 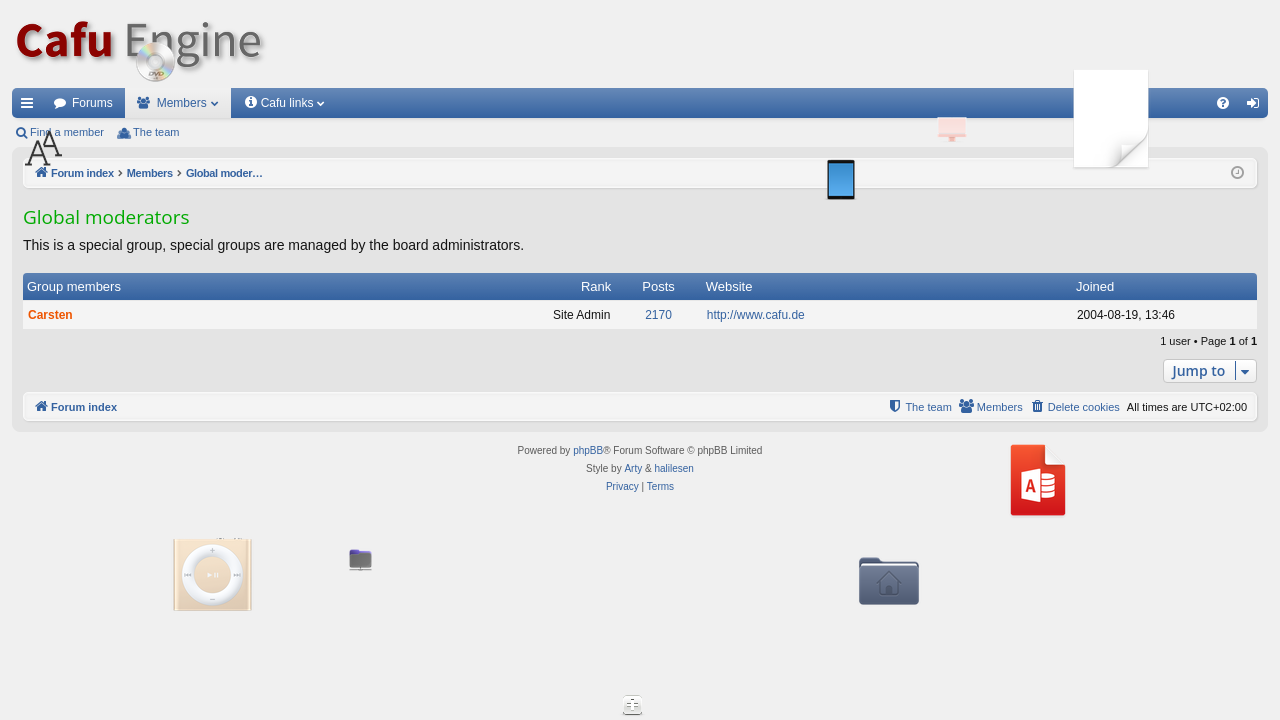 What do you see at coordinates (1111, 121) in the screenshot?
I see `a blank document or stationery template` at bounding box center [1111, 121].